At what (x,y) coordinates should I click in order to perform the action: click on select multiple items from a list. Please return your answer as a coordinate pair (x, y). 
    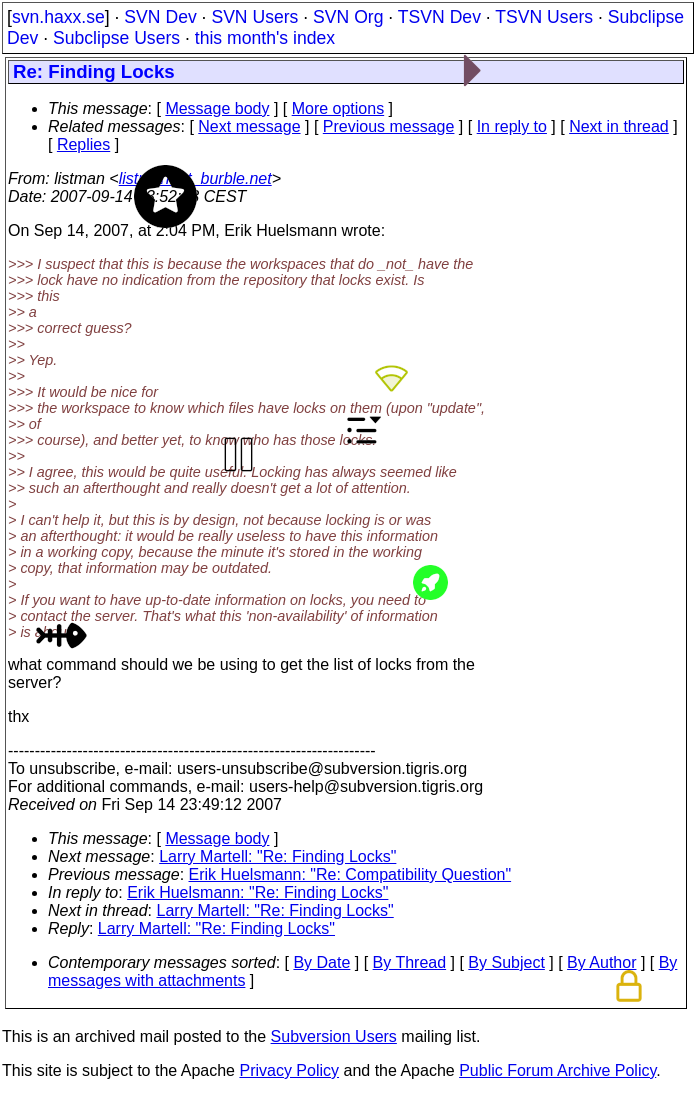
    Looking at the image, I should click on (363, 430).